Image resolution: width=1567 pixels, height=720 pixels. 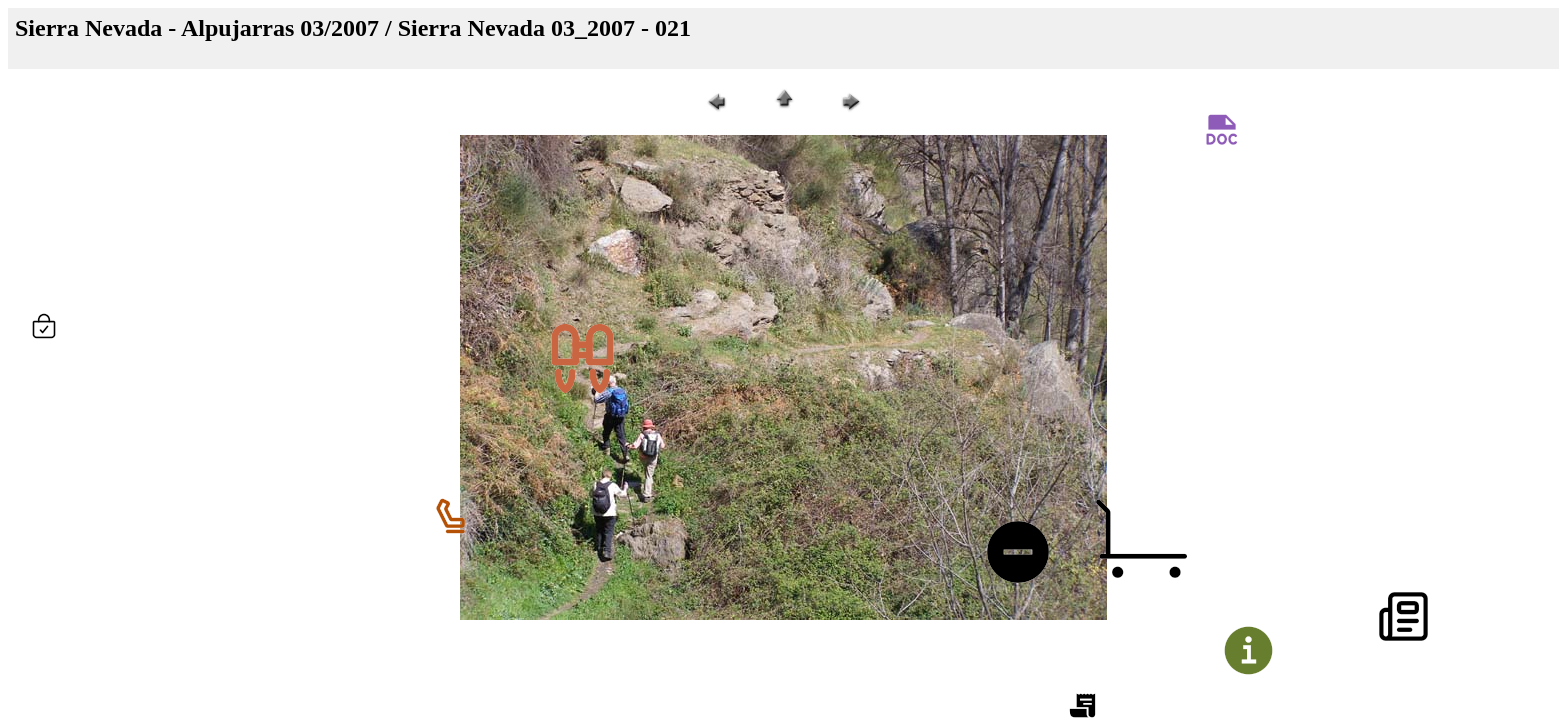 I want to click on view purchase receipt or transaction history, so click(x=1082, y=705).